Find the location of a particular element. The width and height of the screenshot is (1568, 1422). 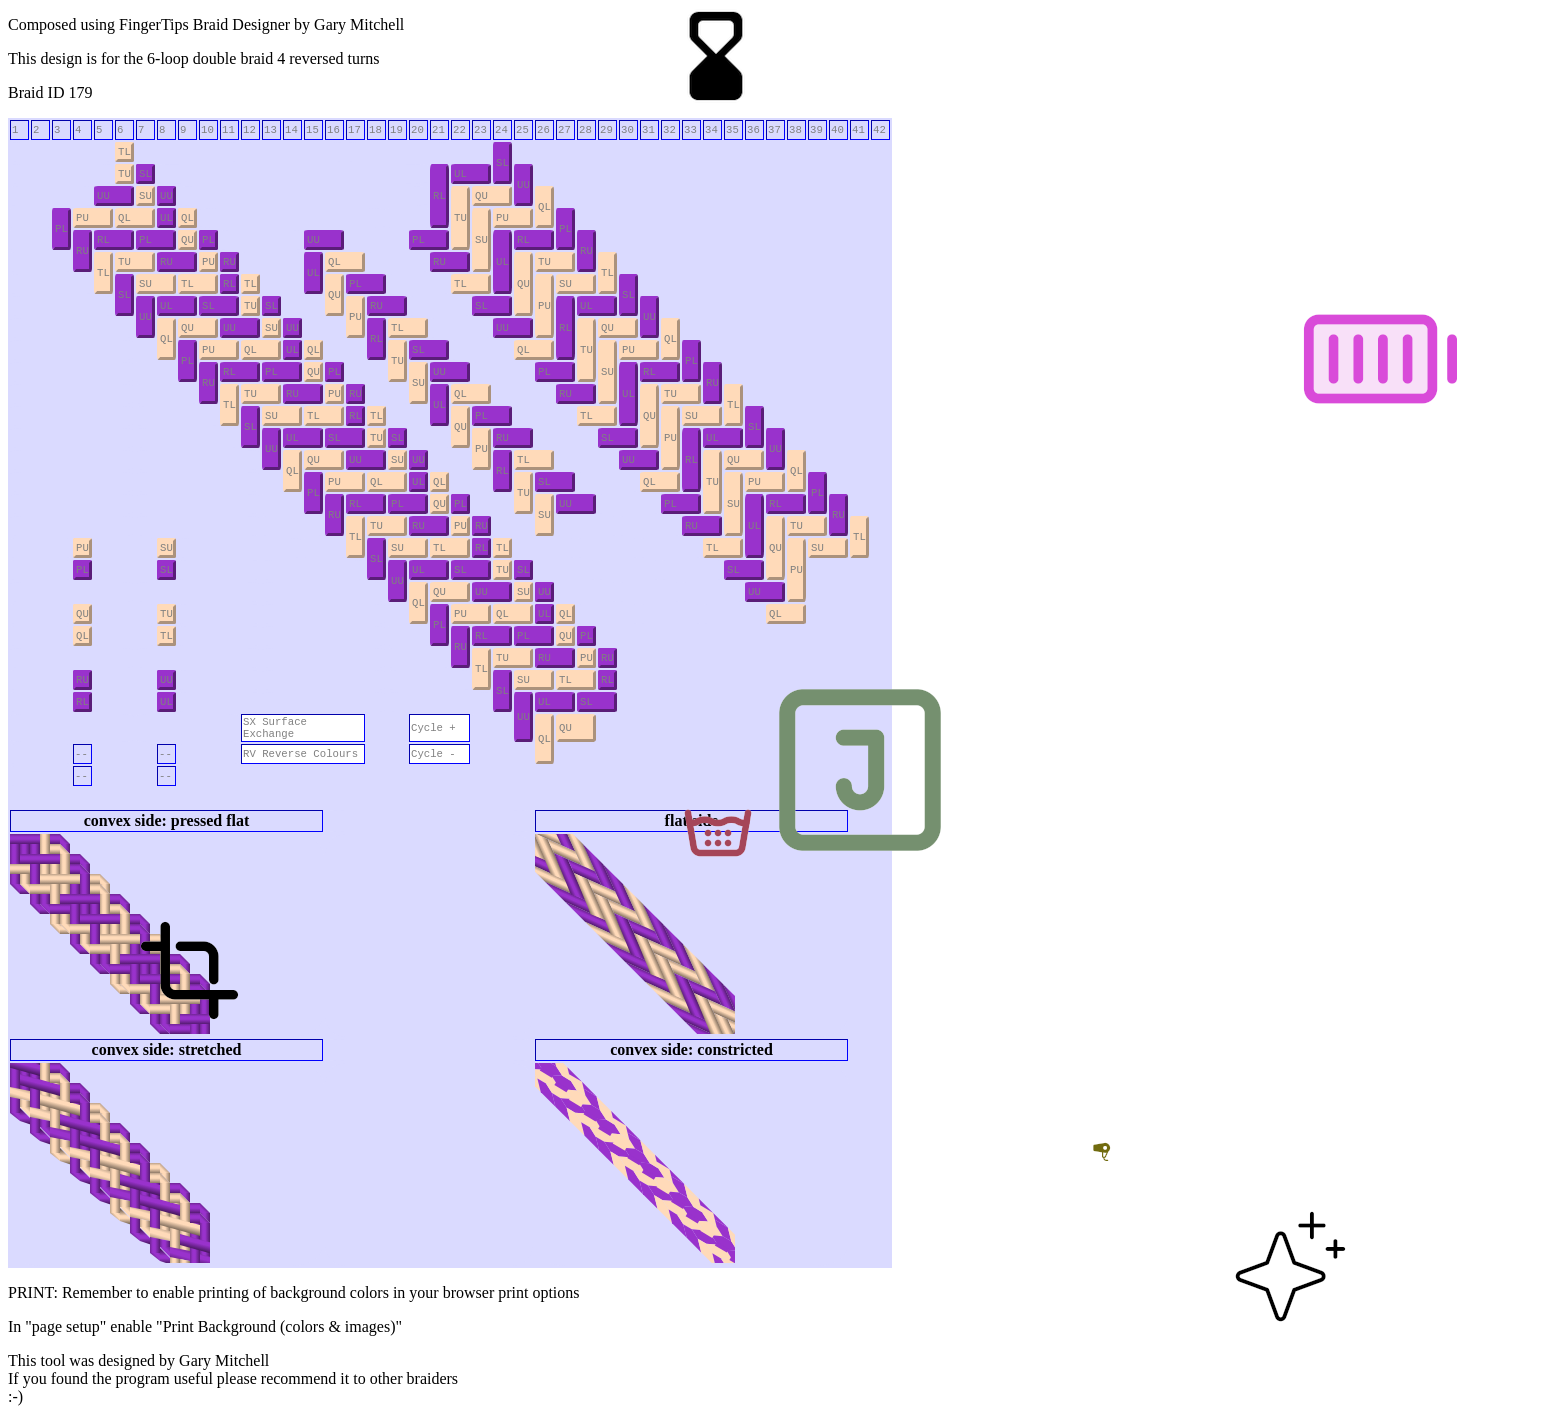

crop an image or photo is located at coordinates (189, 970).